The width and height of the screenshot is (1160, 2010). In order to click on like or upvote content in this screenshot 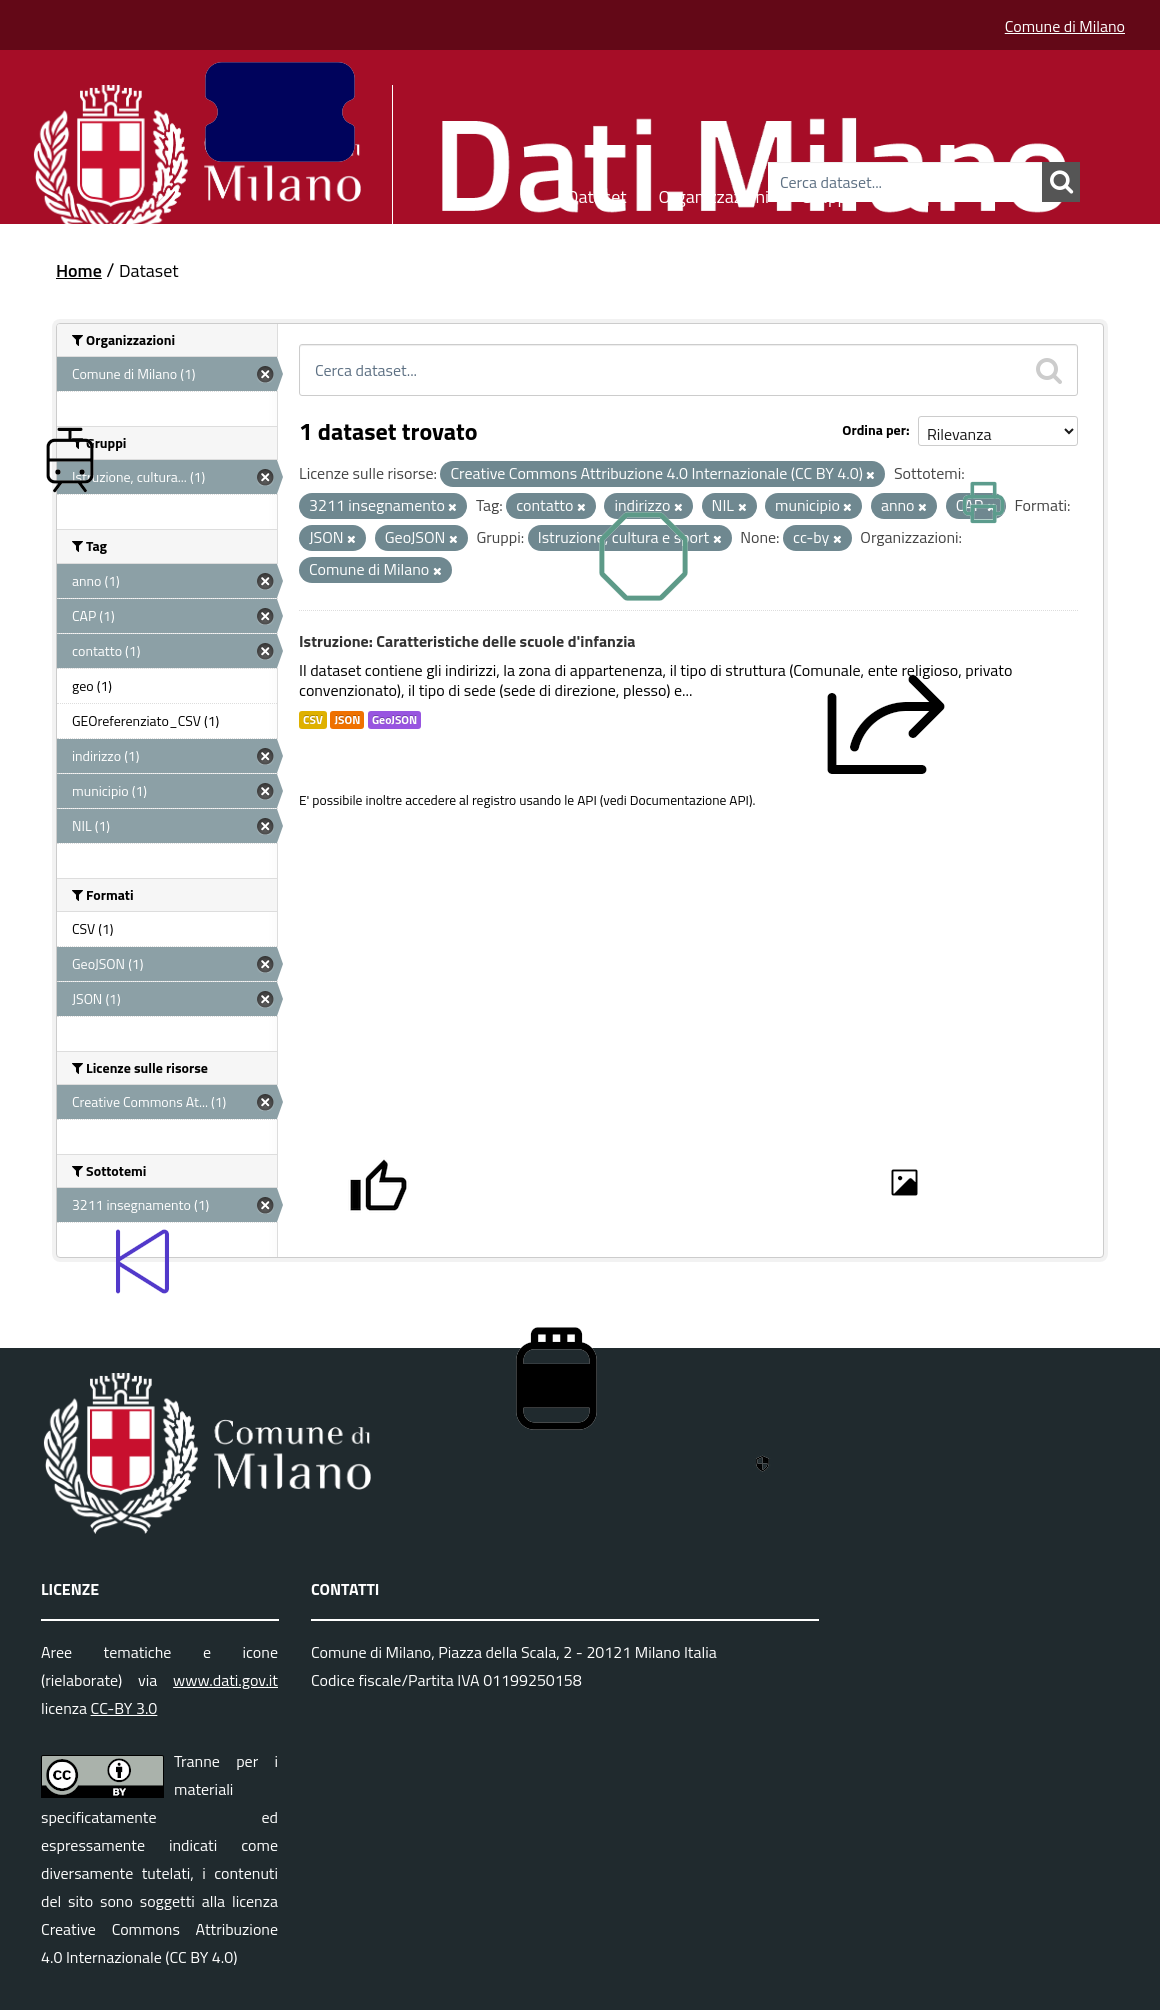, I will do `click(378, 1187)`.